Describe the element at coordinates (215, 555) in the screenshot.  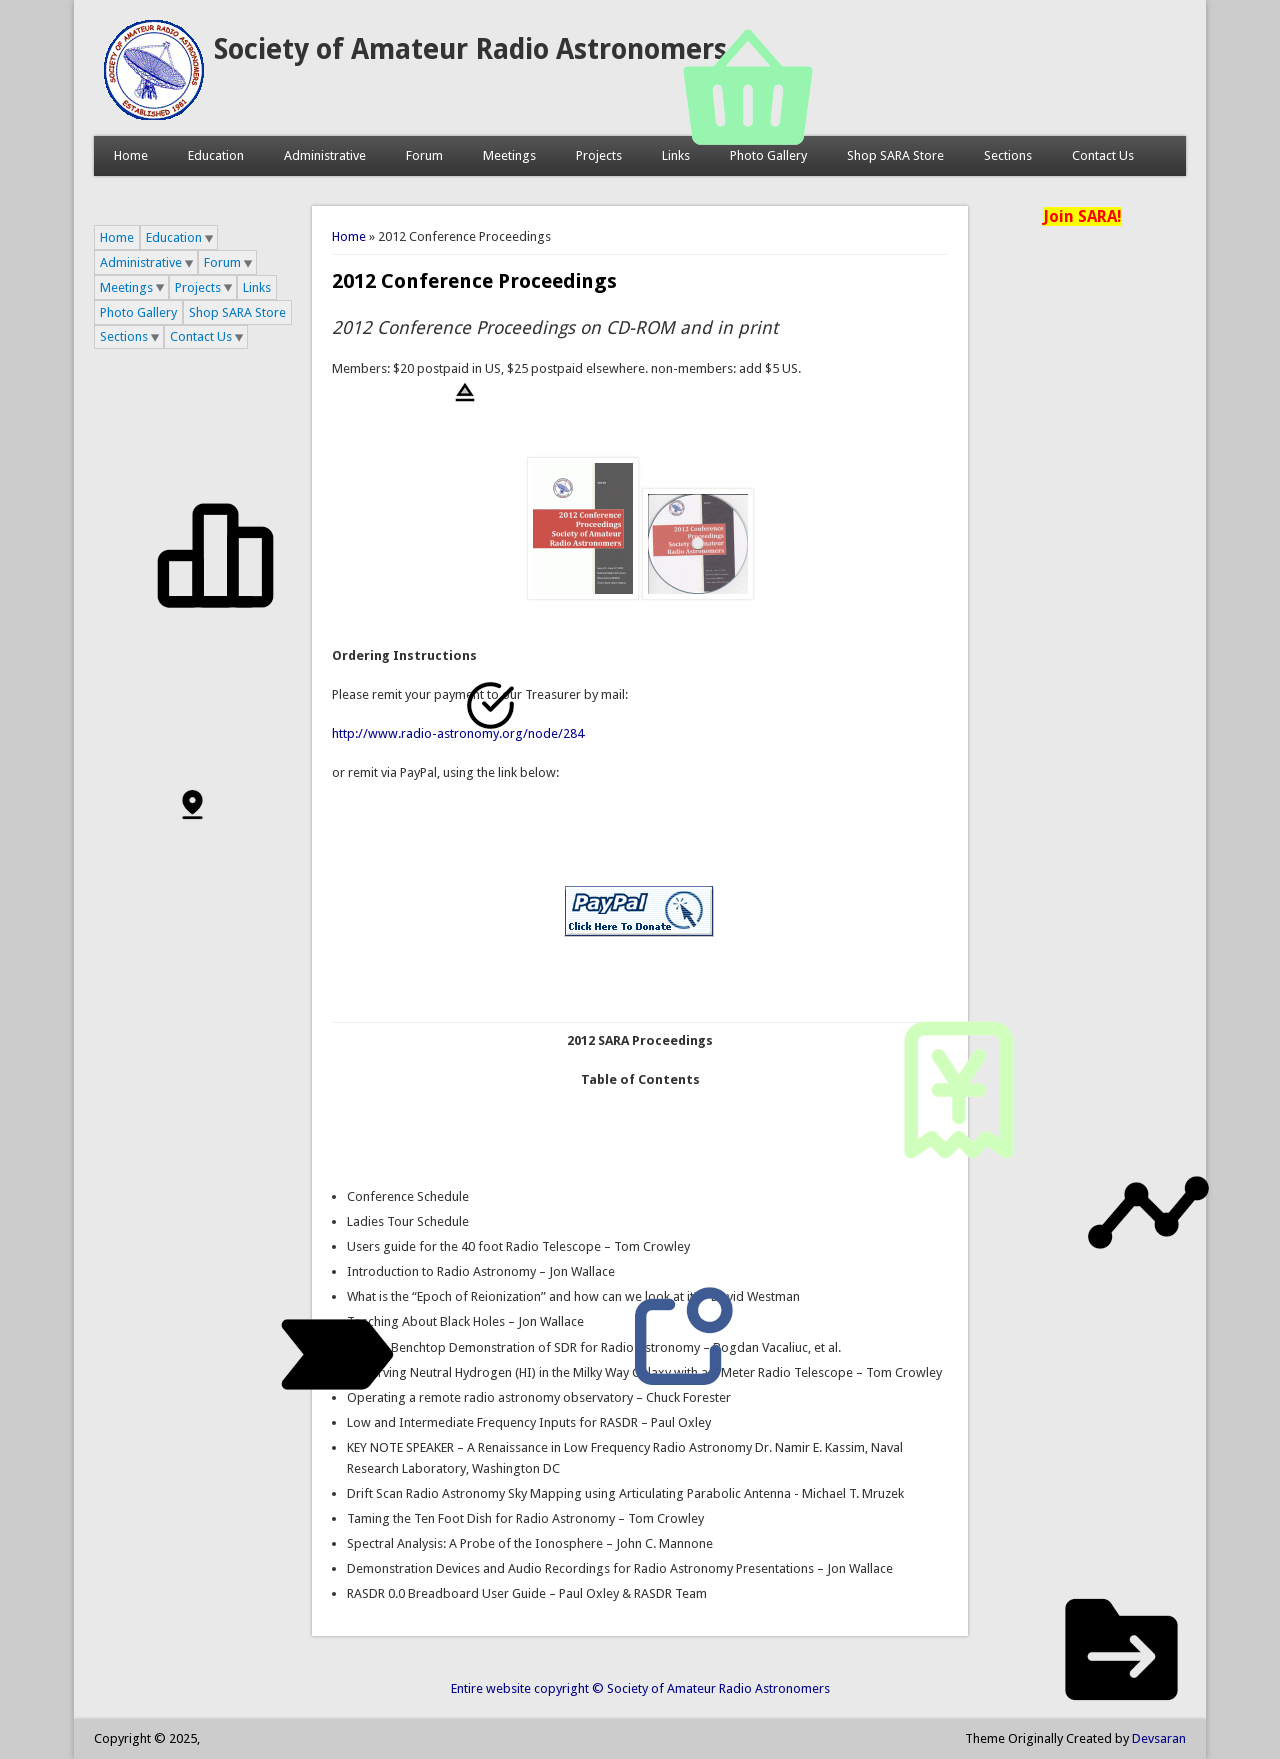
I see `view analytics or statistics` at that location.